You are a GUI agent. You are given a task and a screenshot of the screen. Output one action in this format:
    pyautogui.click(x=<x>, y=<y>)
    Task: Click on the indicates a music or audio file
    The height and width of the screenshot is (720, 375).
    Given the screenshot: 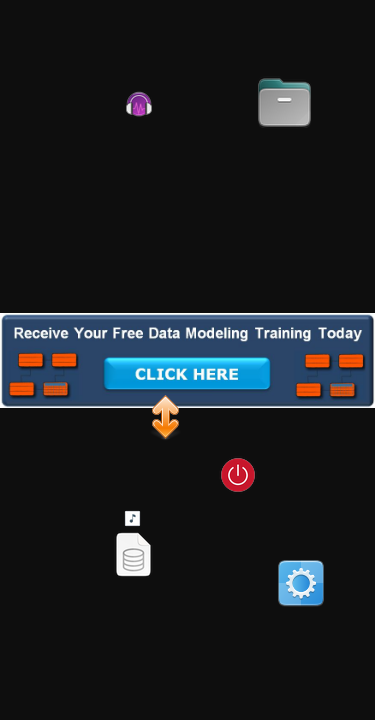 What is the action you would take?
    pyautogui.click(x=132, y=518)
    